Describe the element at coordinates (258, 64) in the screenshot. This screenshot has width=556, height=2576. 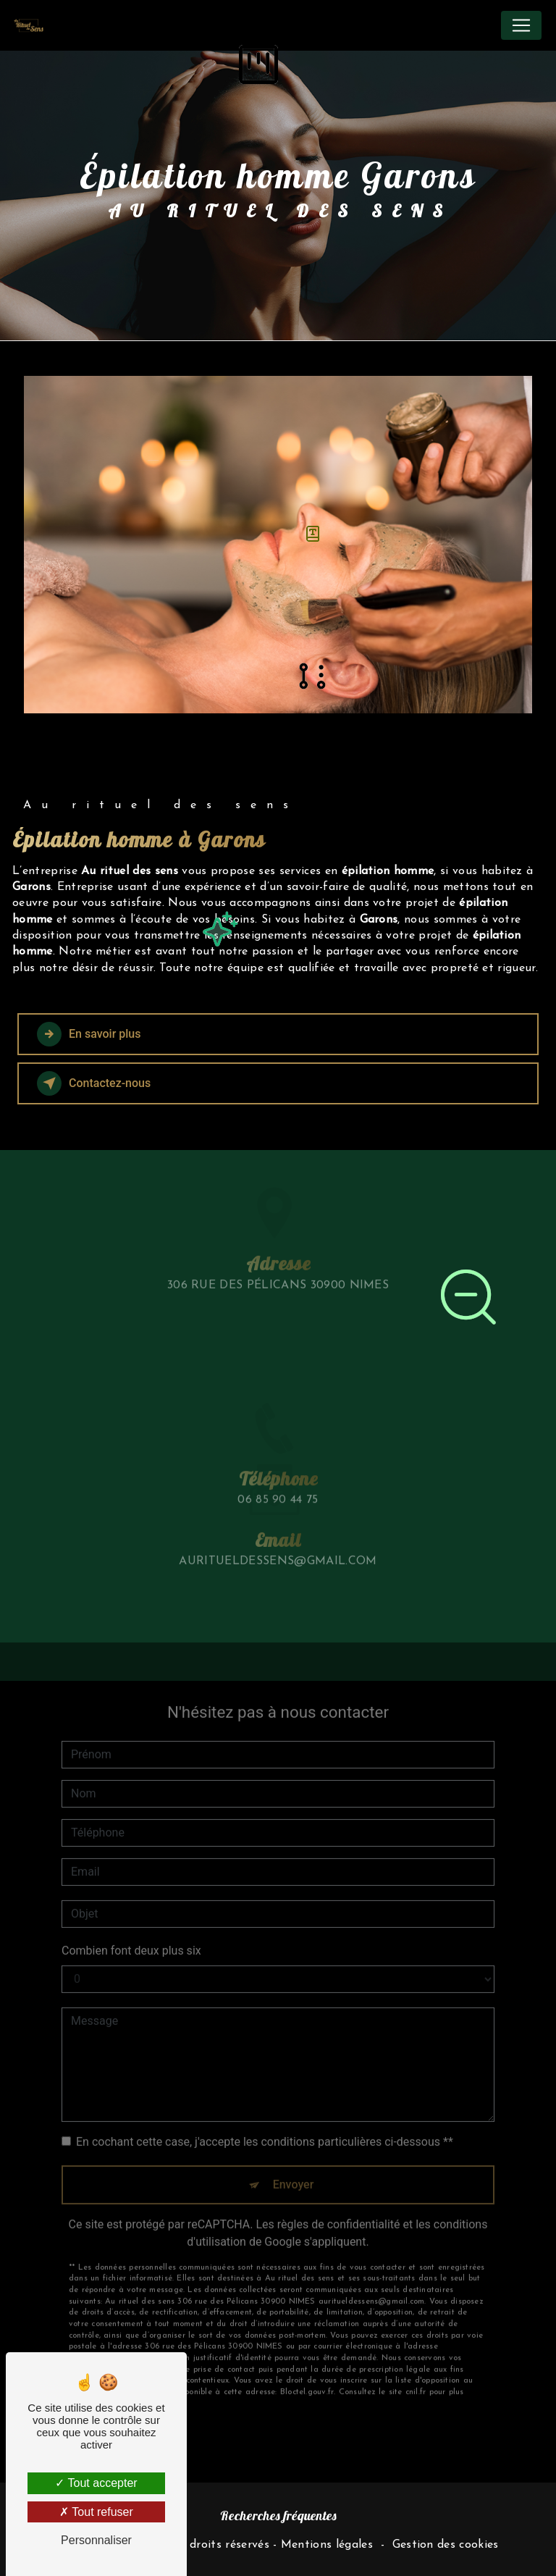
I see `open project board or kanban view` at that location.